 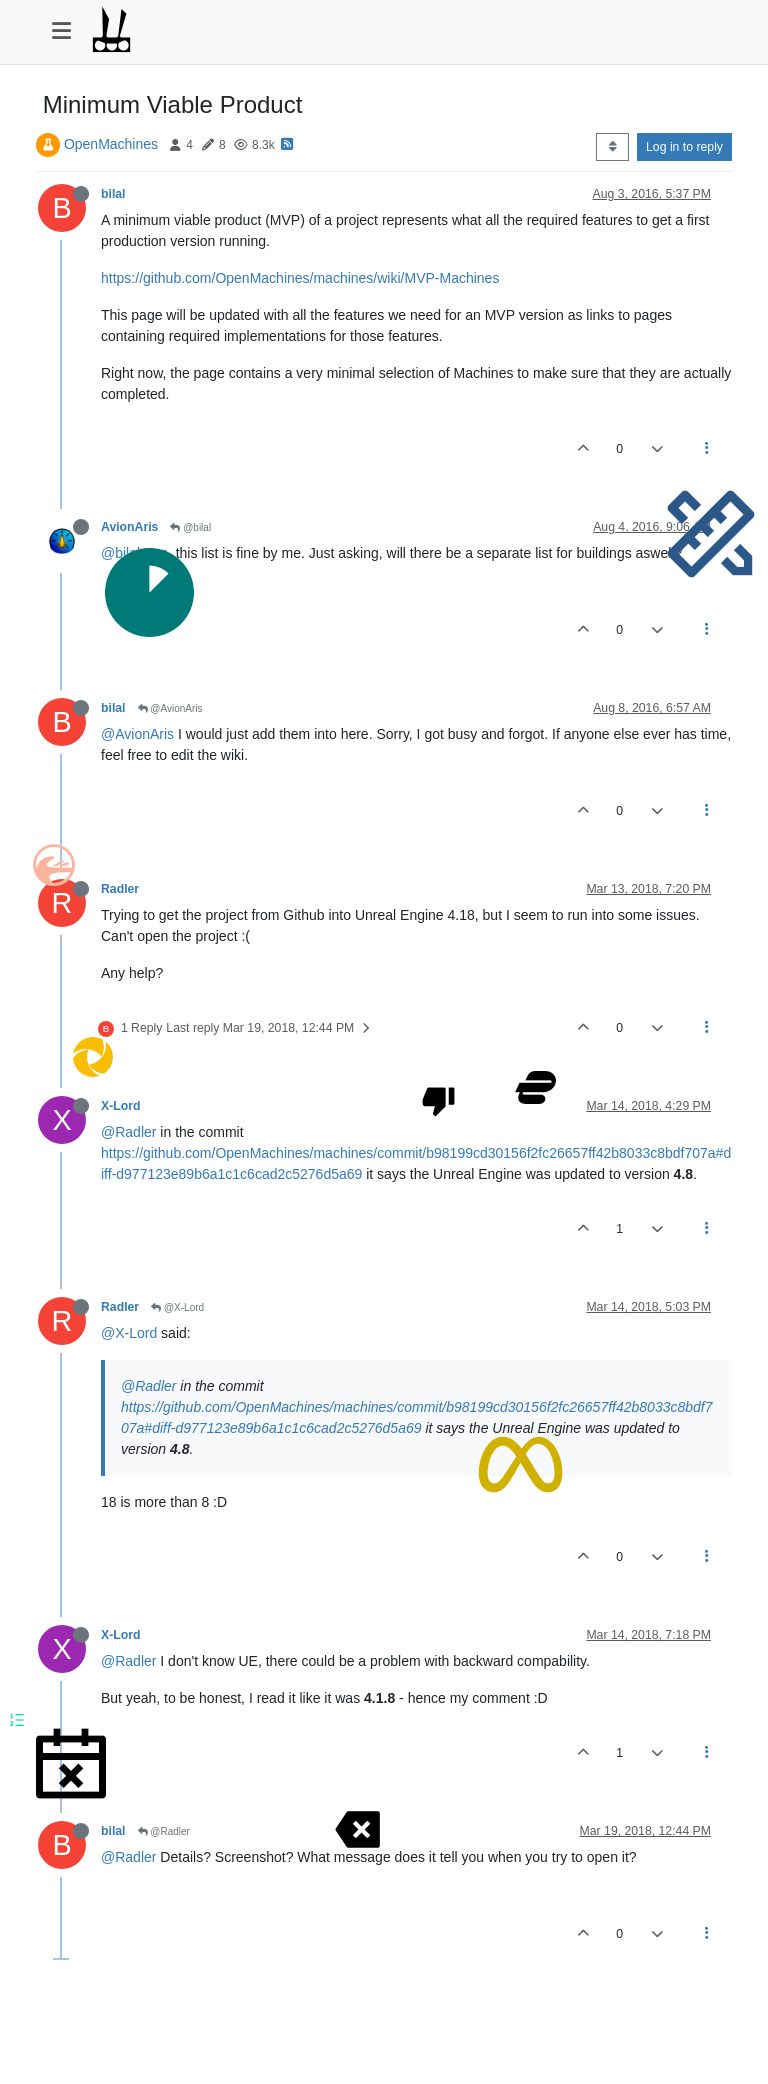 I want to click on open the ExpressVPN app, so click(x=535, y=1087).